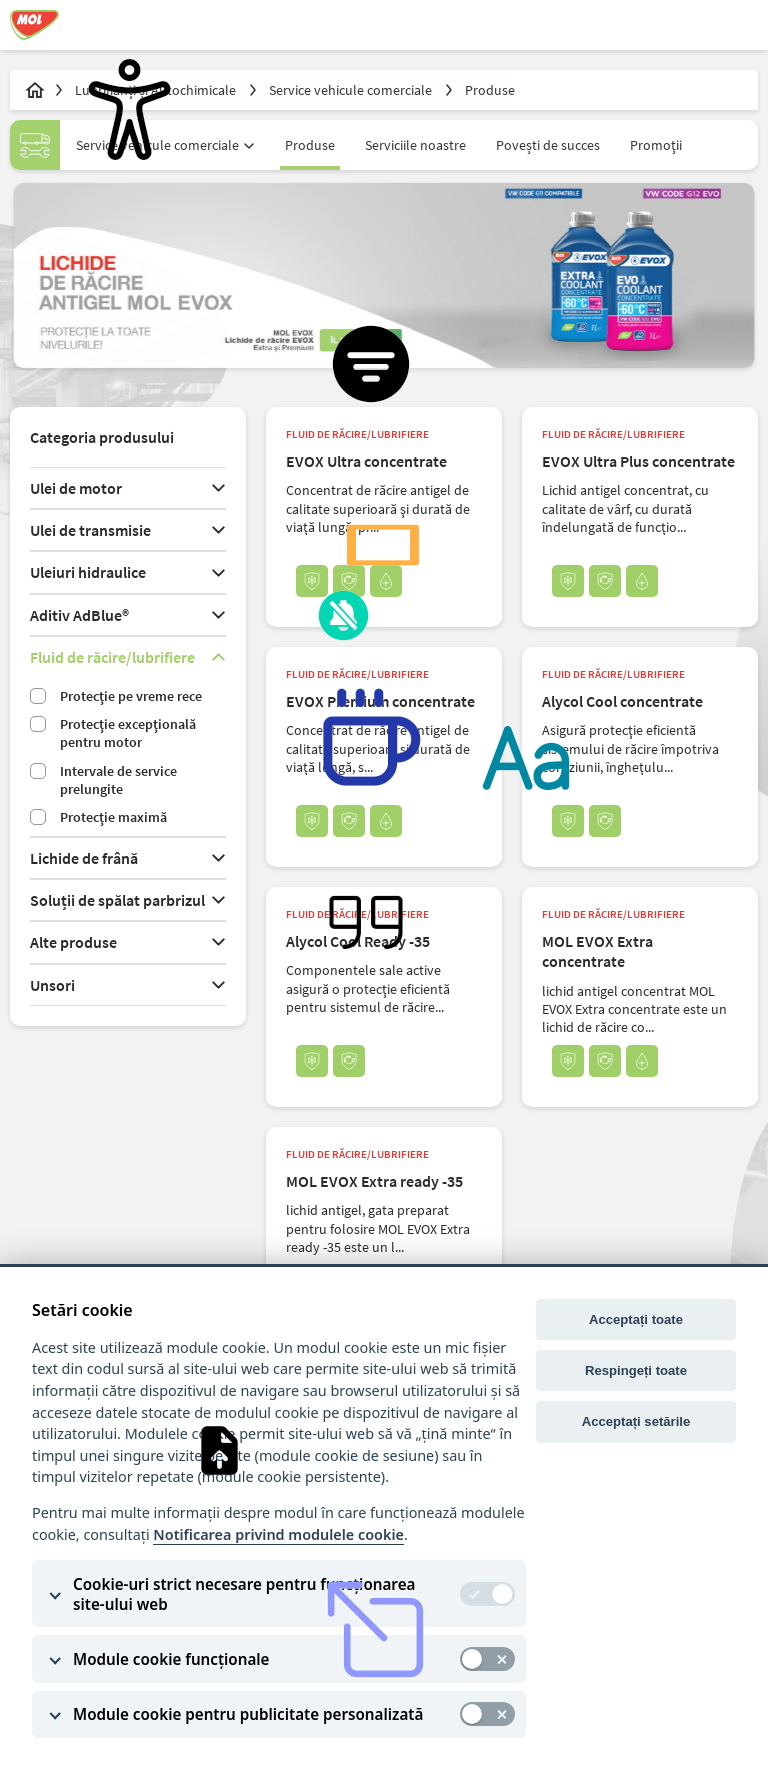 The image size is (768, 1778). What do you see at coordinates (526, 758) in the screenshot?
I see `adjust text or font settings` at bounding box center [526, 758].